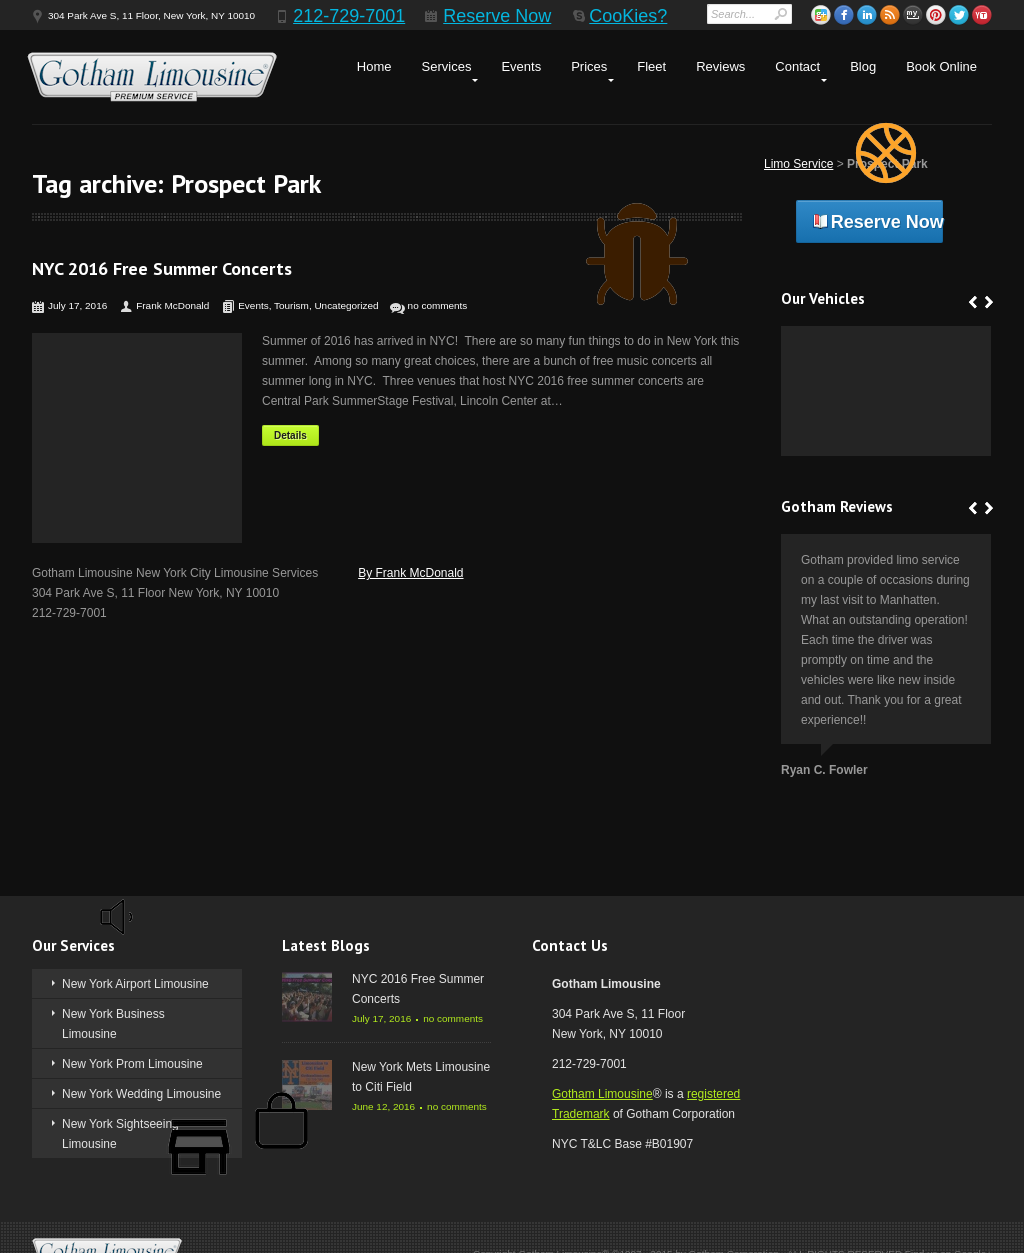 The image size is (1024, 1253). I want to click on audio playing at low volume, so click(119, 917).